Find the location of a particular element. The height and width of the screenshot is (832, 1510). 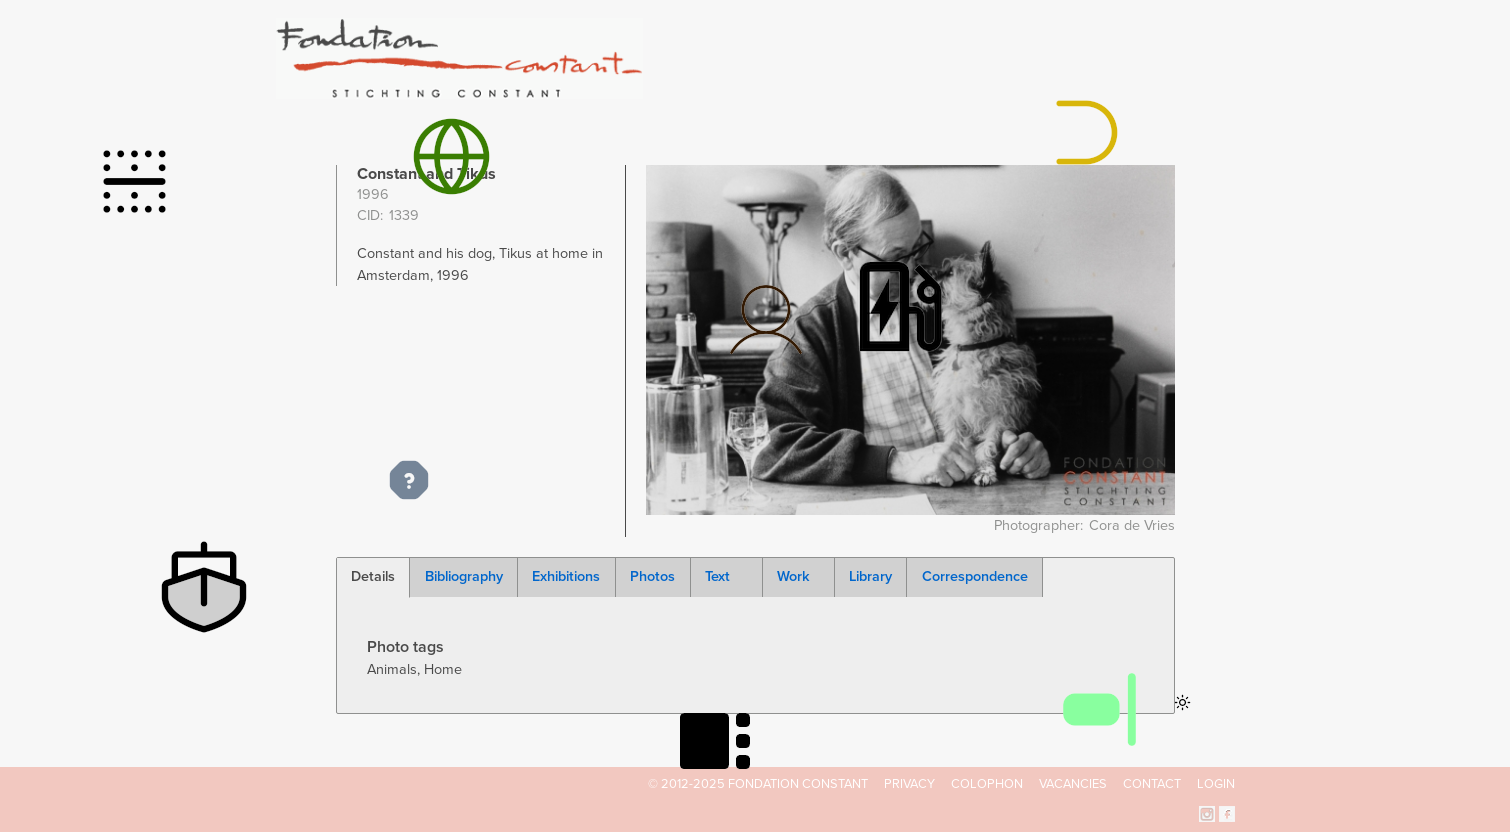

apply horizontal border to selected cells is located at coordinates (134, 181).